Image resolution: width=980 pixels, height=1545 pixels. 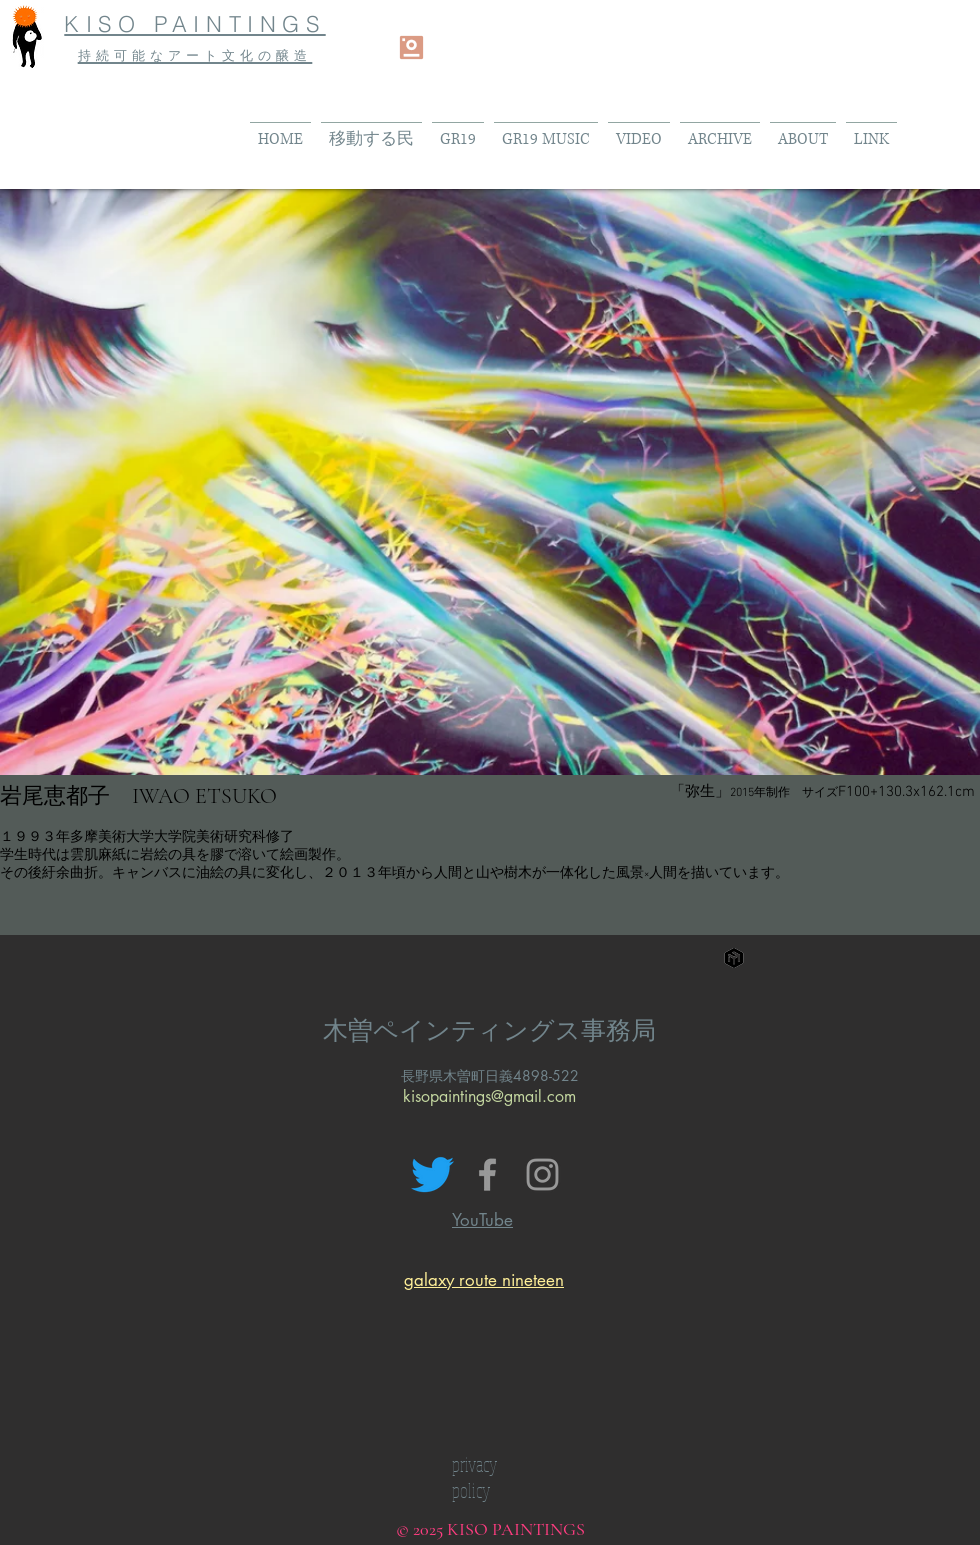 What do you see at coordinates (411, 47) in the screenshot?
I see `access polaroid or instant camera features` at bounding box center [411, 47].